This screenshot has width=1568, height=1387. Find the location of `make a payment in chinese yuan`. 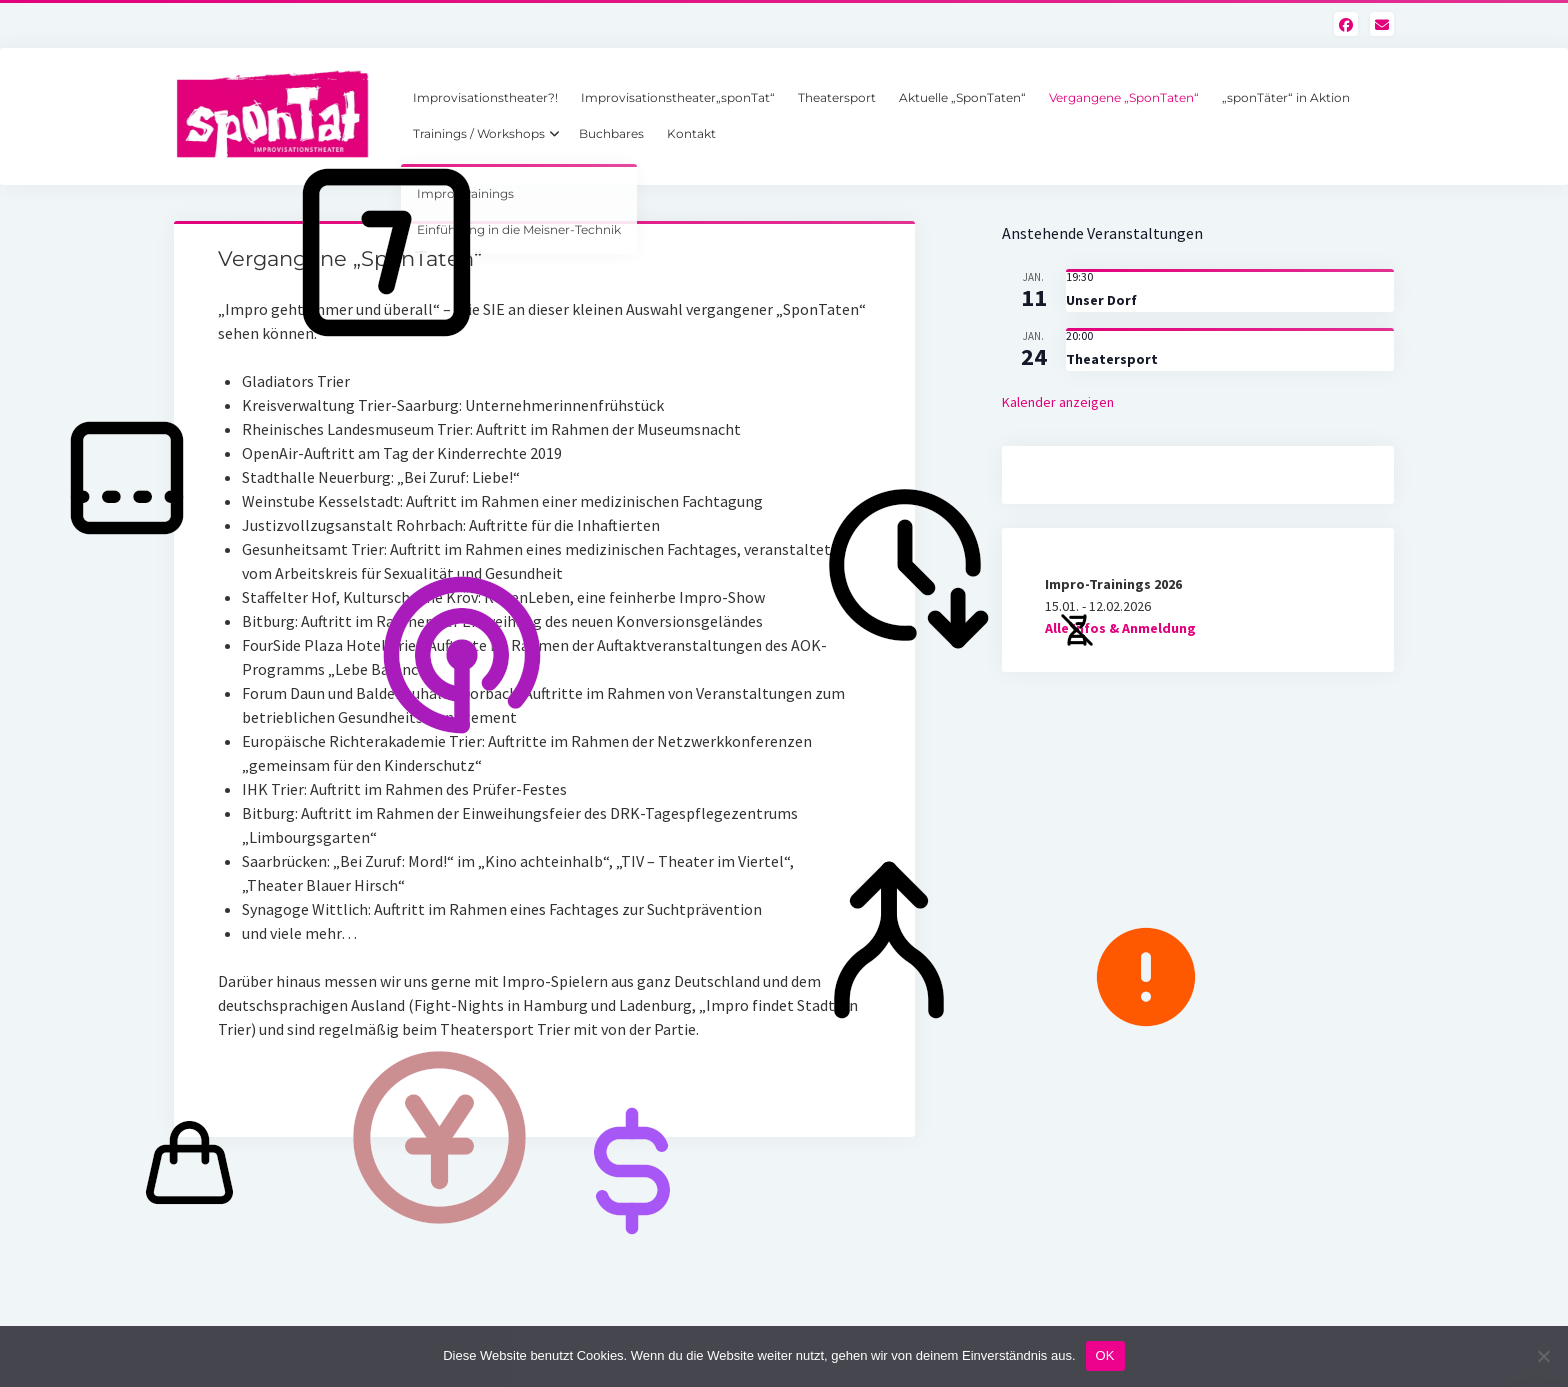

make a payment in chinese yuan is located at coordinates (439, 1137).